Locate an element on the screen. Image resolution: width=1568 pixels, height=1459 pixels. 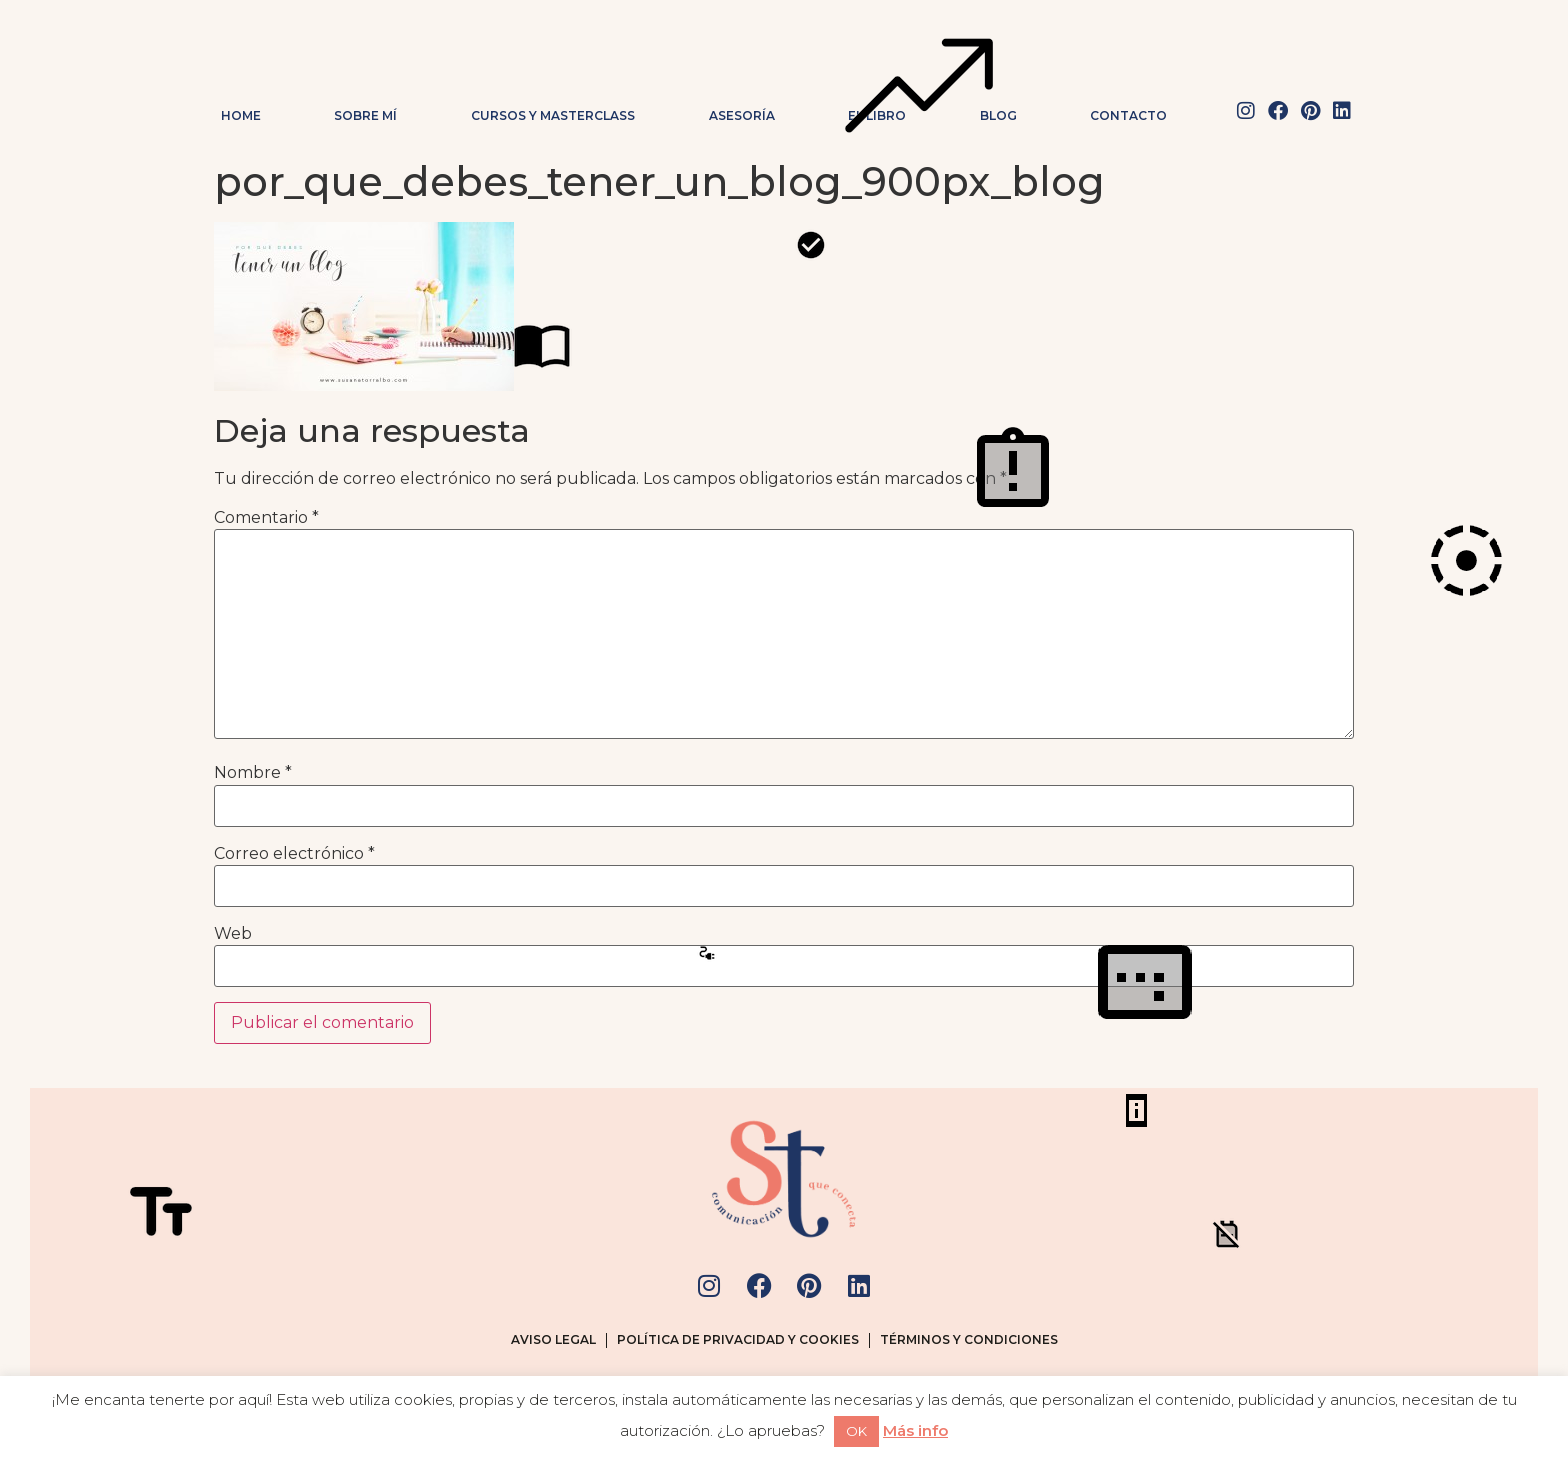
indicates an overdue or late assignment is located at coordinates (1013, 471).